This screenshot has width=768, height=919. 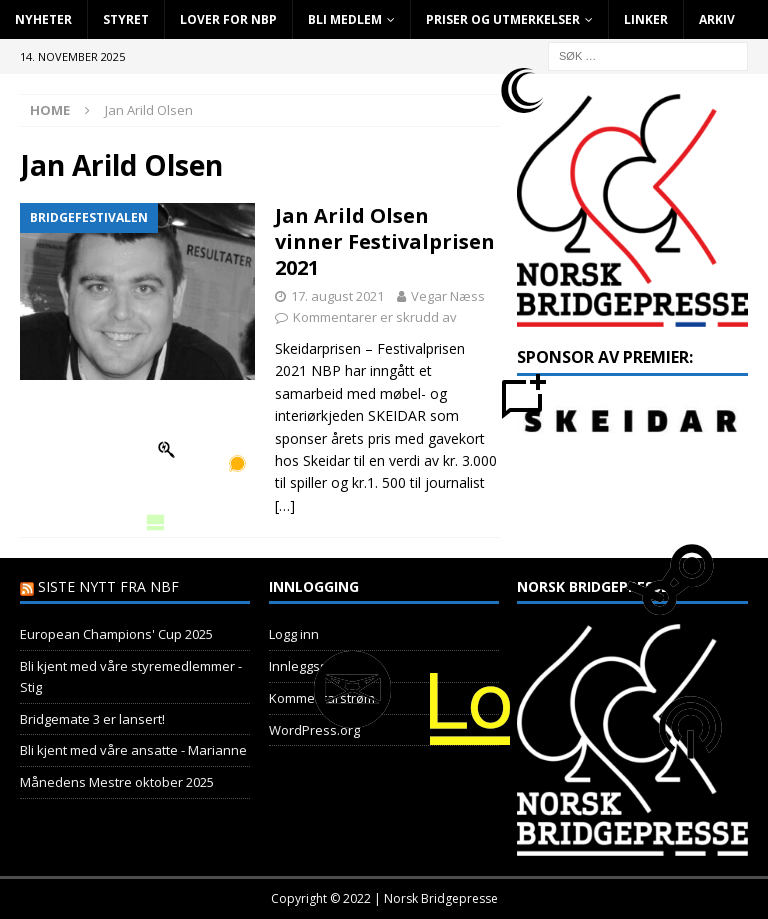 I want to click on open signal messenger app, so click(x=237, y=463).